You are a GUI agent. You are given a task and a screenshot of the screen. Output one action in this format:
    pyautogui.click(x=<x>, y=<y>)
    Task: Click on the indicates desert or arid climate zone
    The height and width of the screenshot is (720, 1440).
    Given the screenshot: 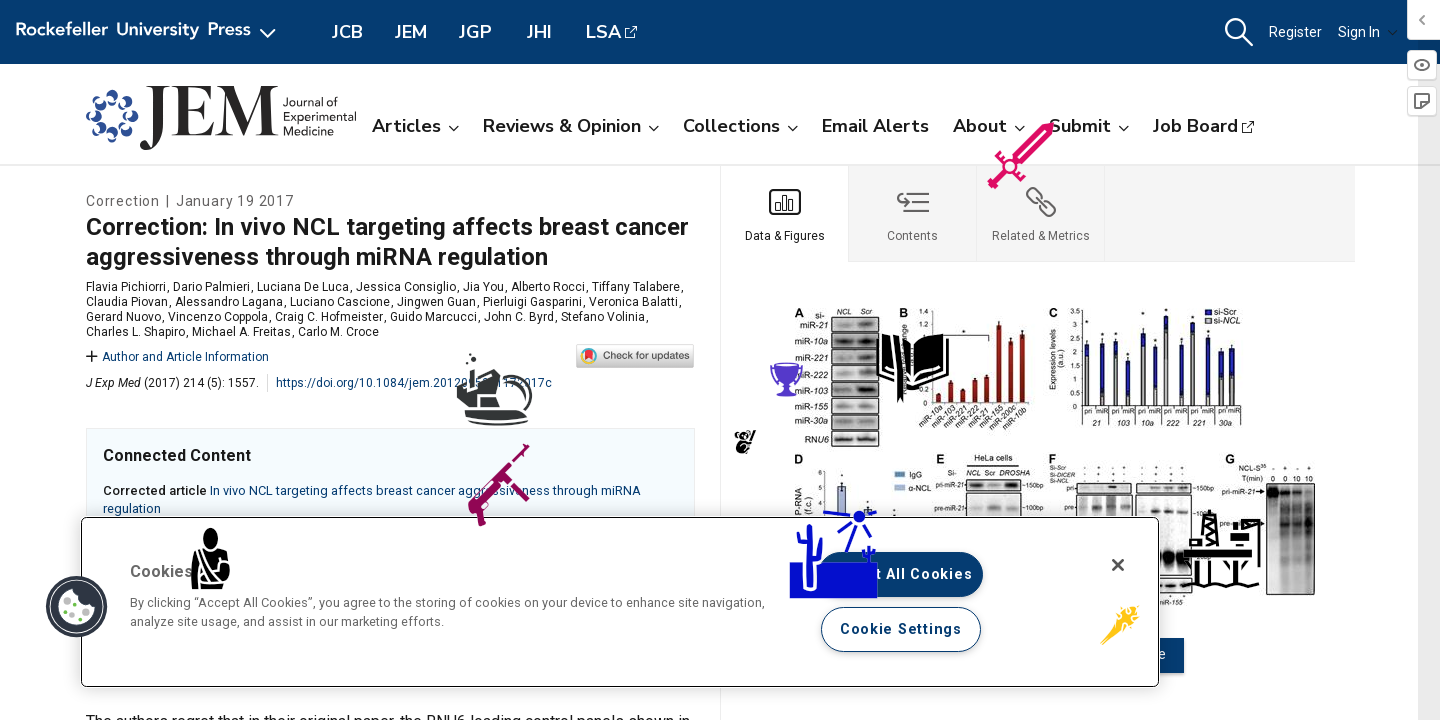 What is the action you would take?
    pyautogui.click(x=833, y=554)
    